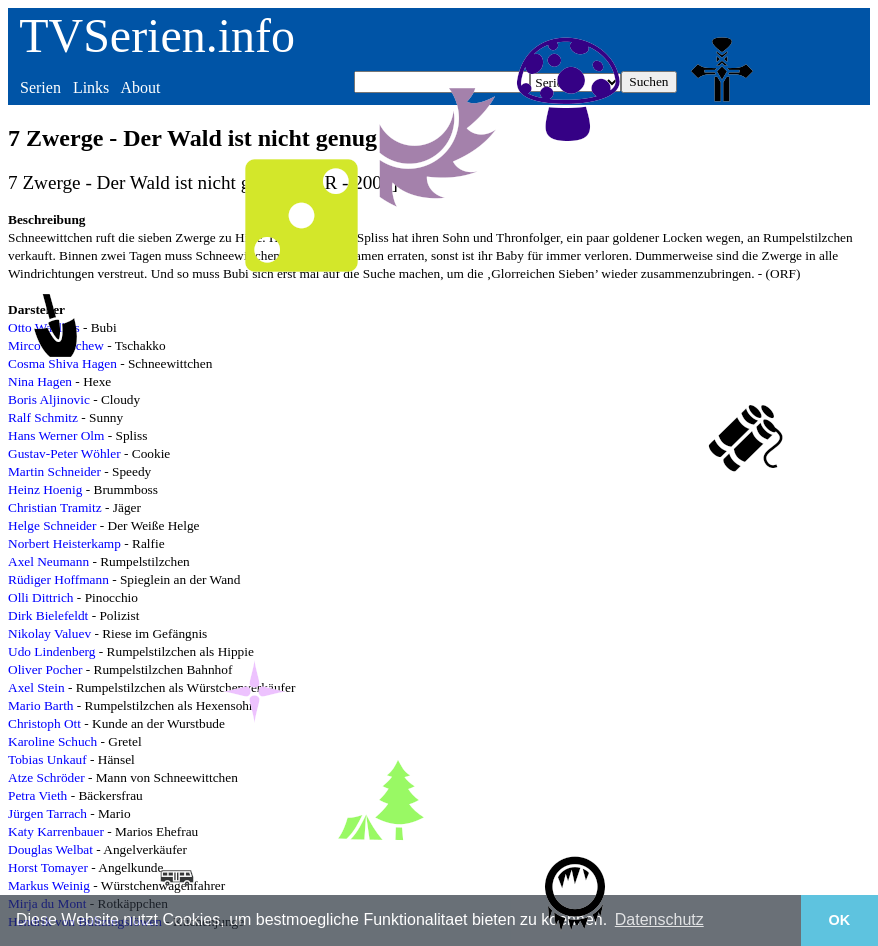 The width and height of the screenshot is (878, 946). What do you see at coordinates (568, 88) in the screenshot?
I see `power-up or bonus item in a game` at bounding box center [568, 88].